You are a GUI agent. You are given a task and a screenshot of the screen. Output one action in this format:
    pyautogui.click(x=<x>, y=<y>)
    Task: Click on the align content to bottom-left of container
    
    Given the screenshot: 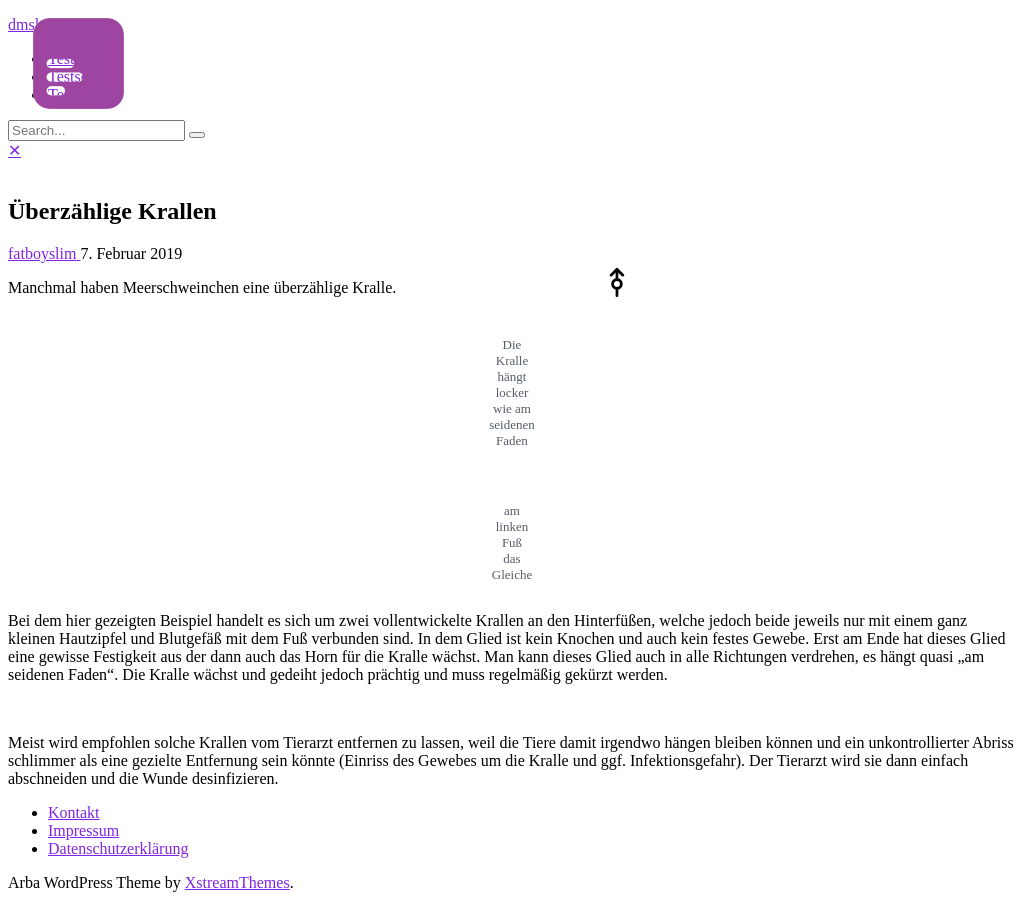 What is the action you would take?
    pyautogui.click(x=78, y=63)
    